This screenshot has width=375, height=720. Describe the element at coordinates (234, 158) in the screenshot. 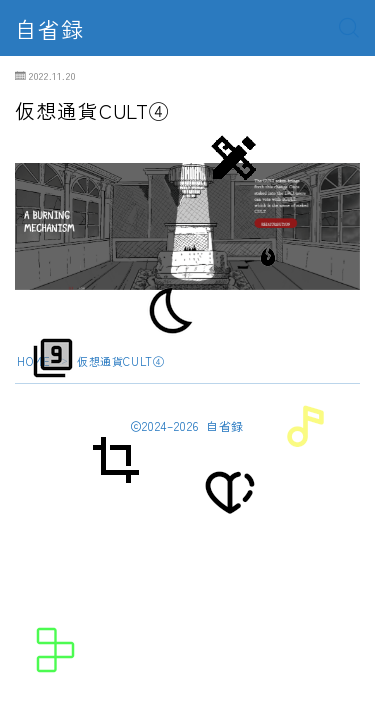

I see `access design tools or editing services` at that location.